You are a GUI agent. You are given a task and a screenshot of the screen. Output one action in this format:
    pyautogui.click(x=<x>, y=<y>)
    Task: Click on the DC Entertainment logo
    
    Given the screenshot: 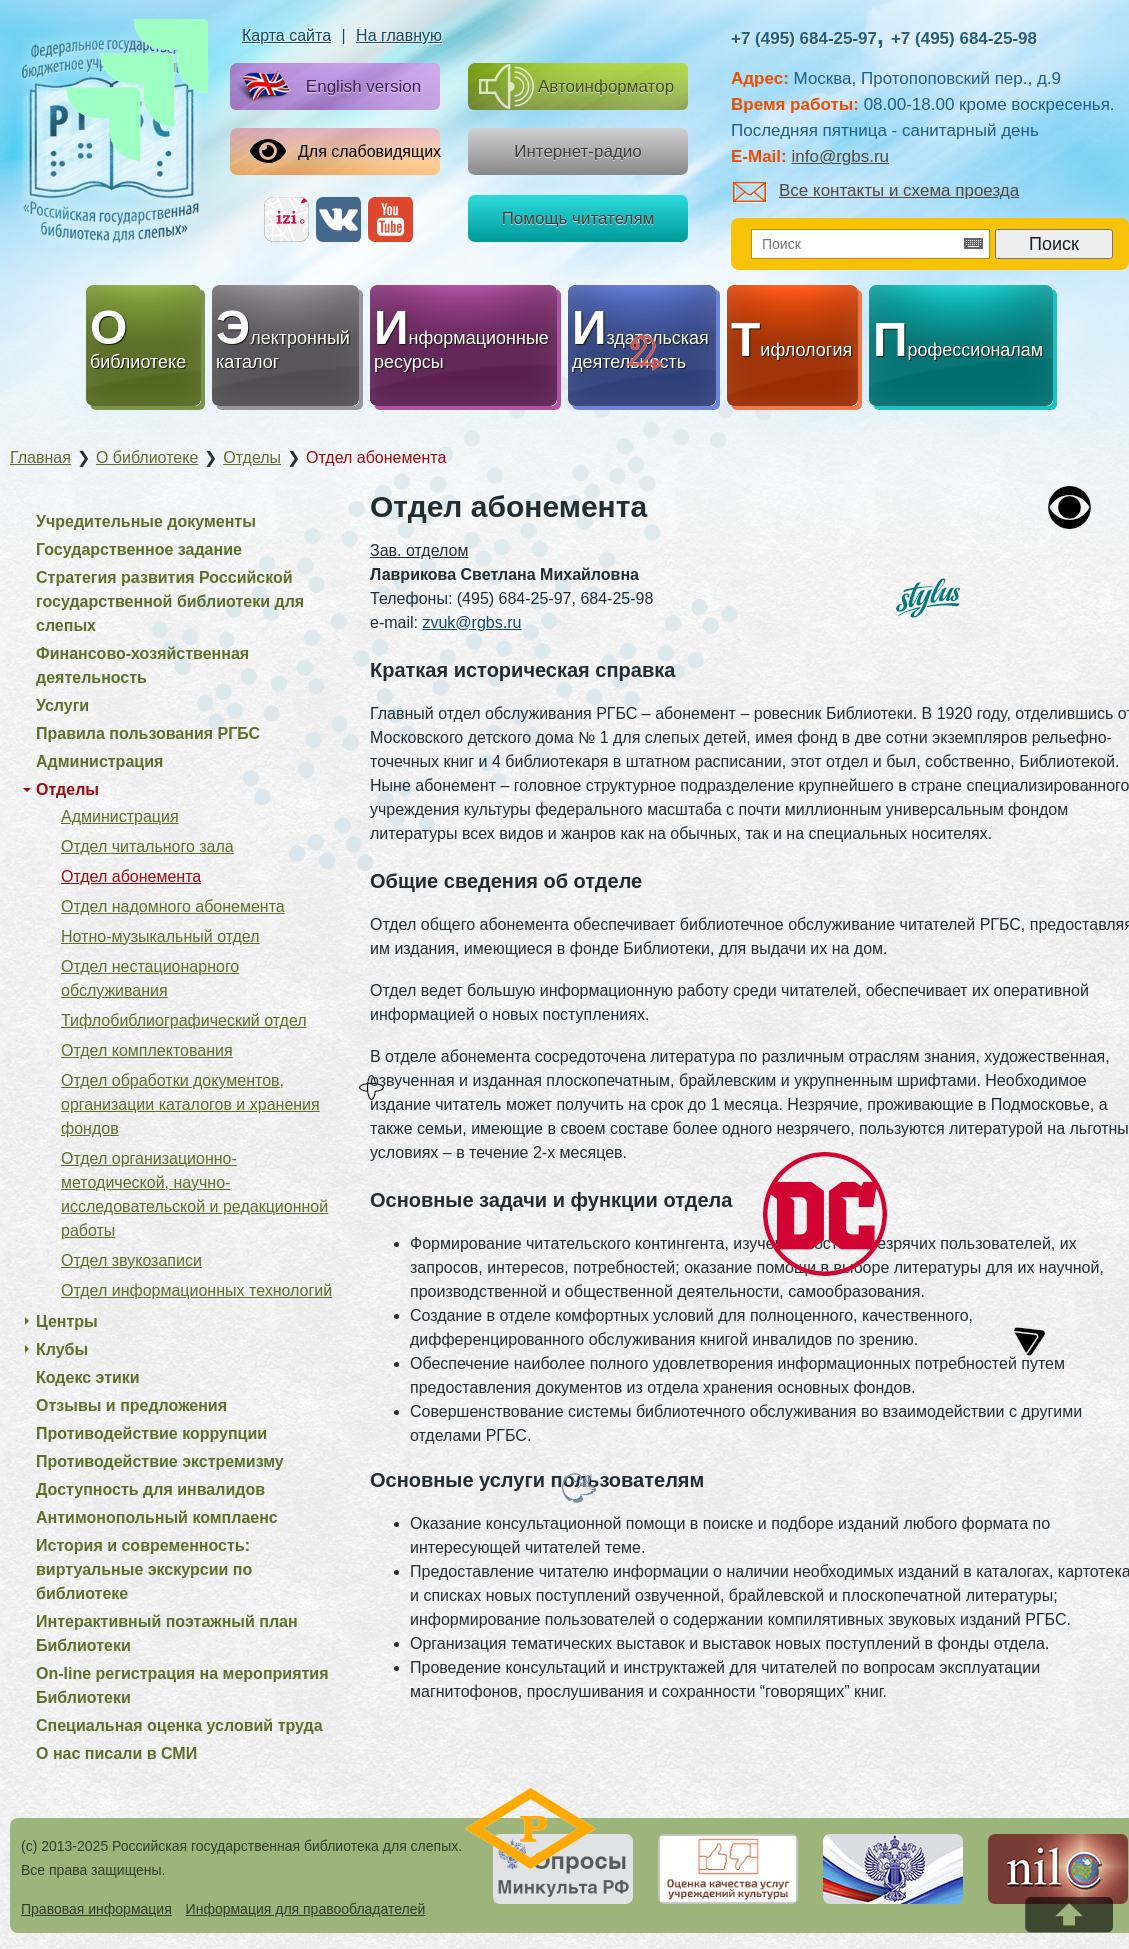 What is the action you would take?
    pyautogui.click(x=825, y=1214)
    